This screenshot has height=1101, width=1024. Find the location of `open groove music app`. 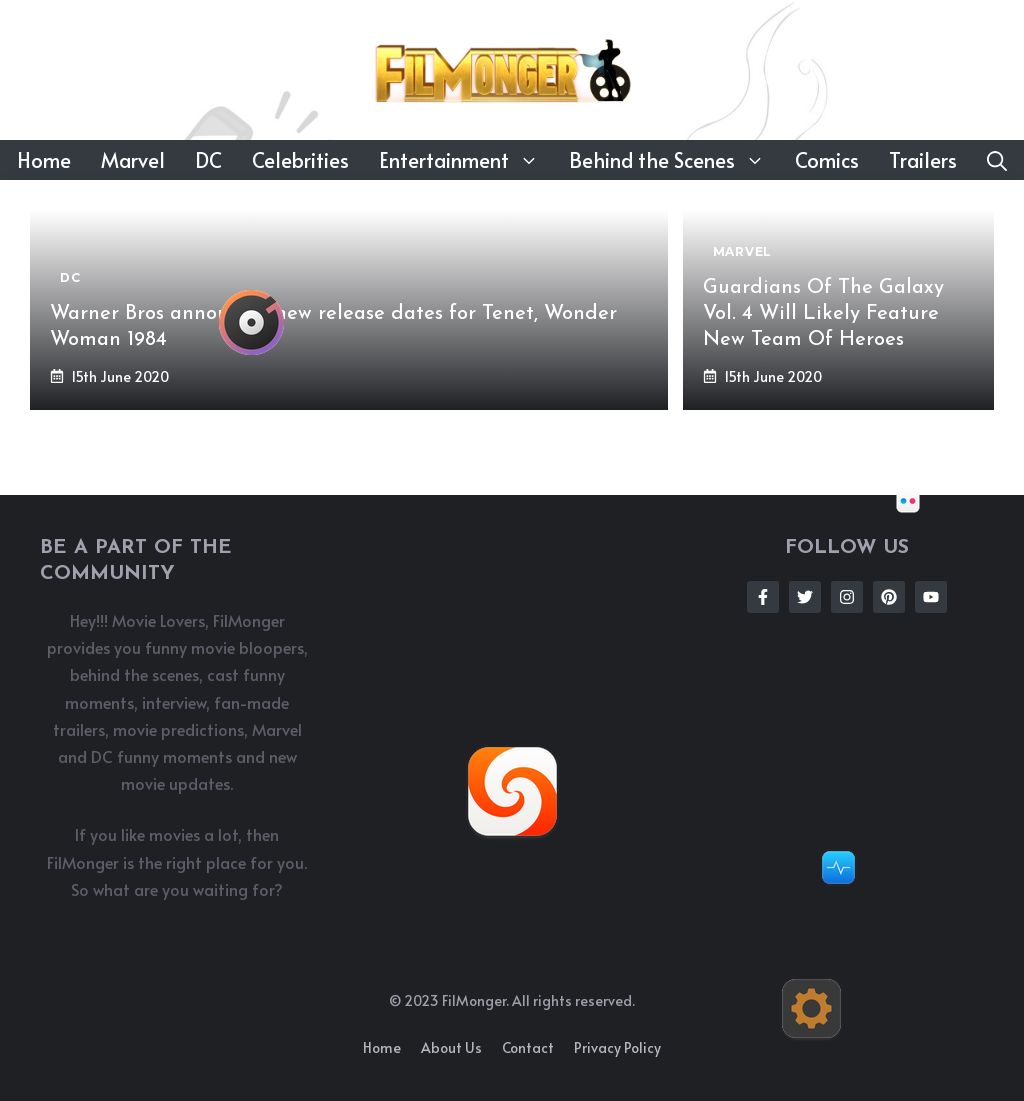

open groove music app is located at coordinates (251, 322).